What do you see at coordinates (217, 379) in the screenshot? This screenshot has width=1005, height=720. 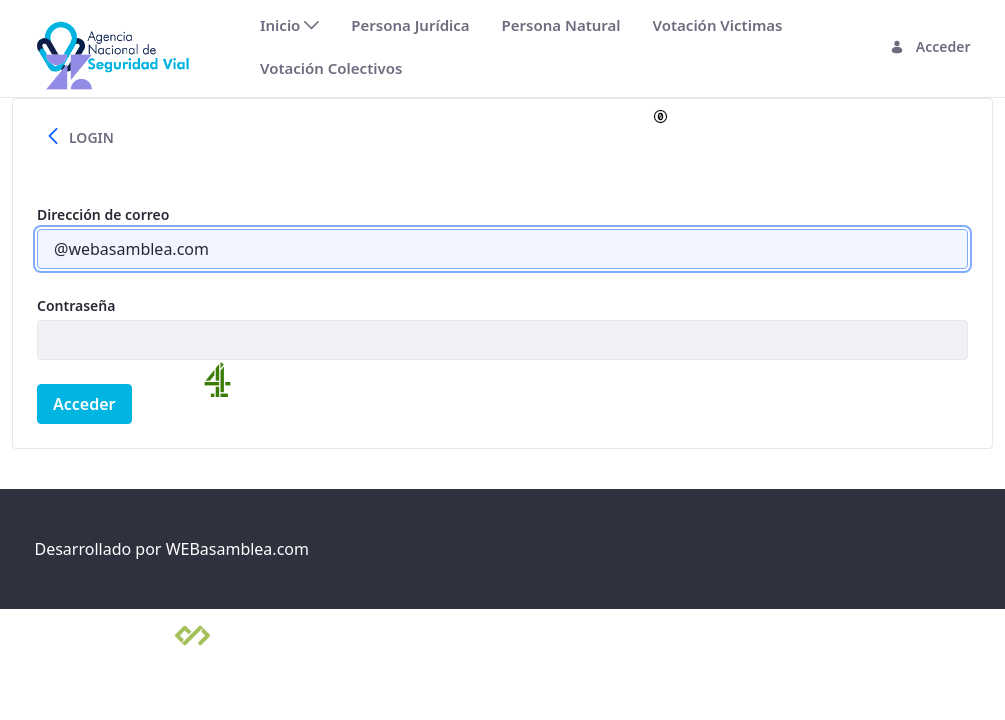 I see `Channel 4 logo` at bounding box center [217, 379].